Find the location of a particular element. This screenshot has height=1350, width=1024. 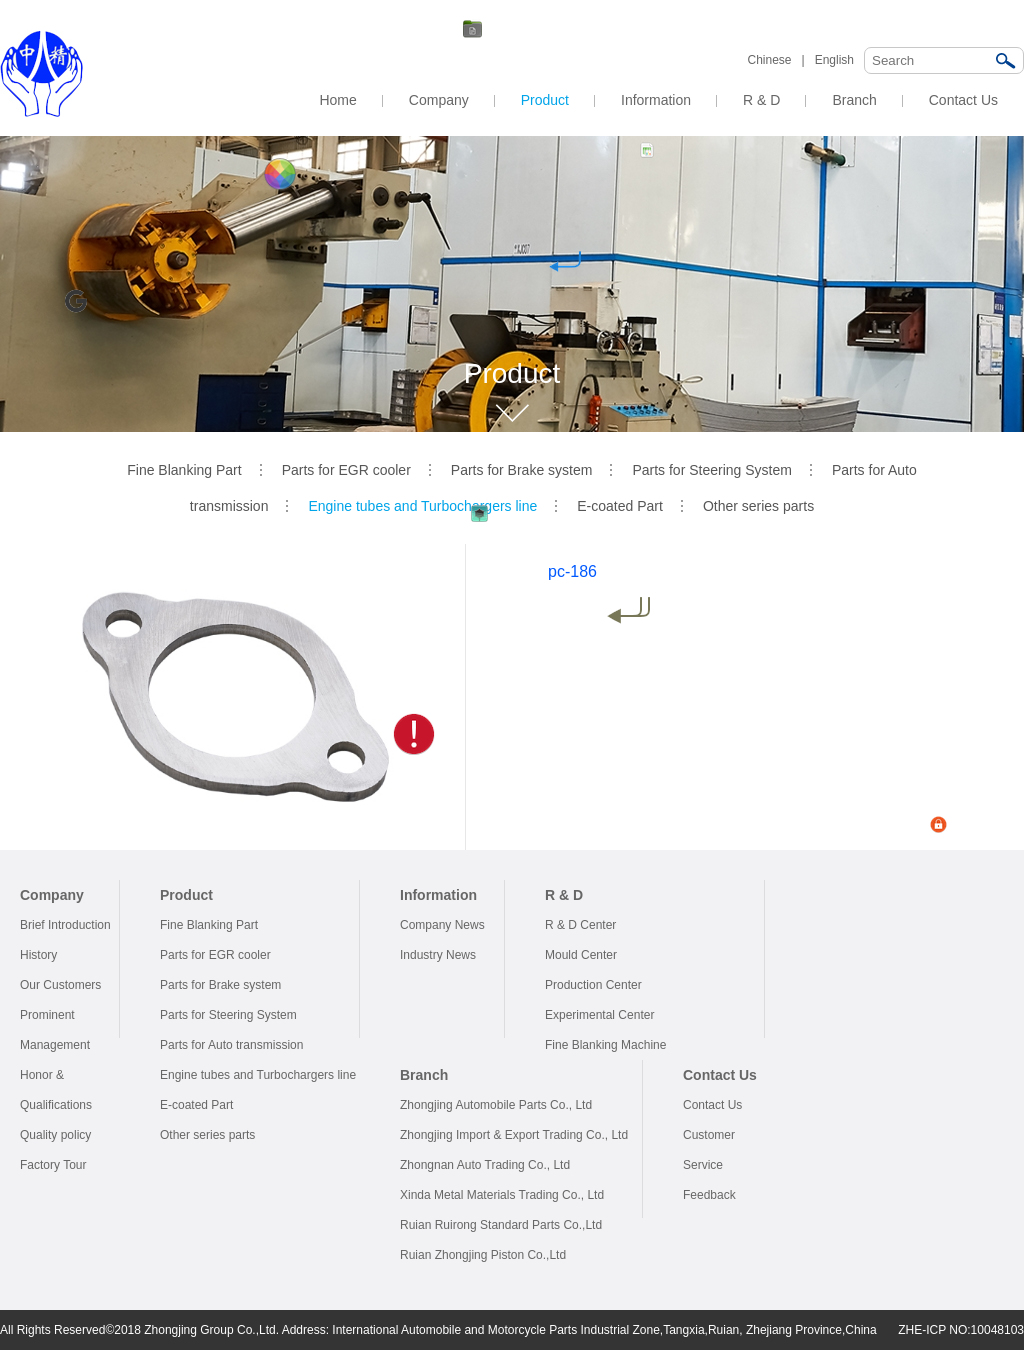

open color picker or palette settings is located at coordinates (280, 174).